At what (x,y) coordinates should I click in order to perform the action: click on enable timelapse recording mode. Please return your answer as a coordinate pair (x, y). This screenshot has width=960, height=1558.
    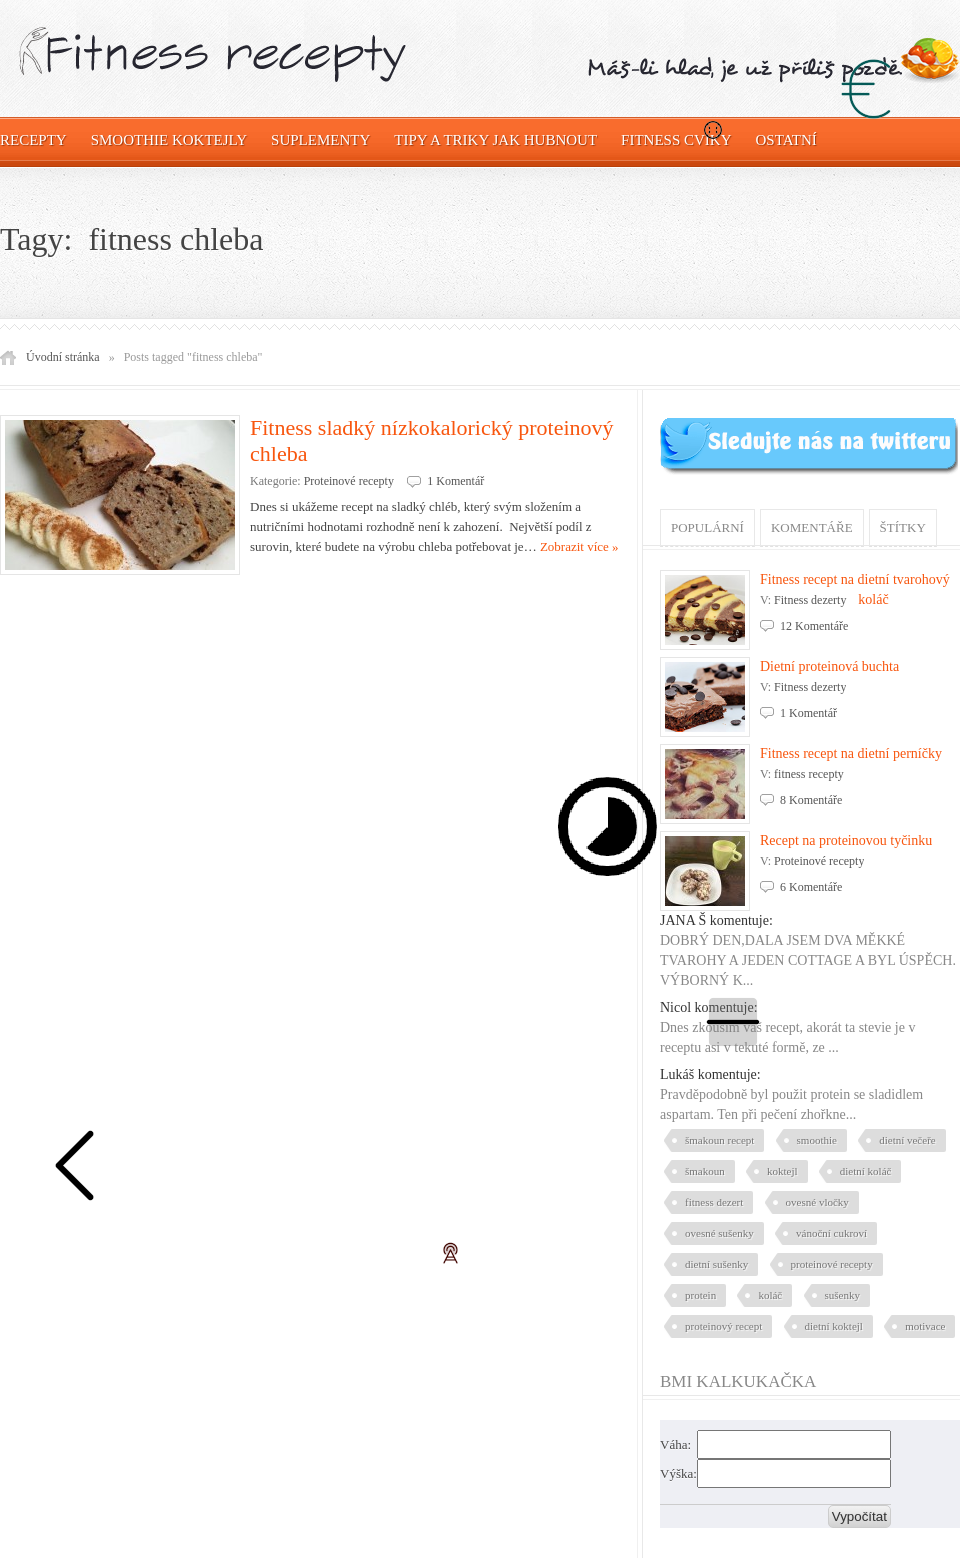
    Looking at the image, I should click on (607, 826).